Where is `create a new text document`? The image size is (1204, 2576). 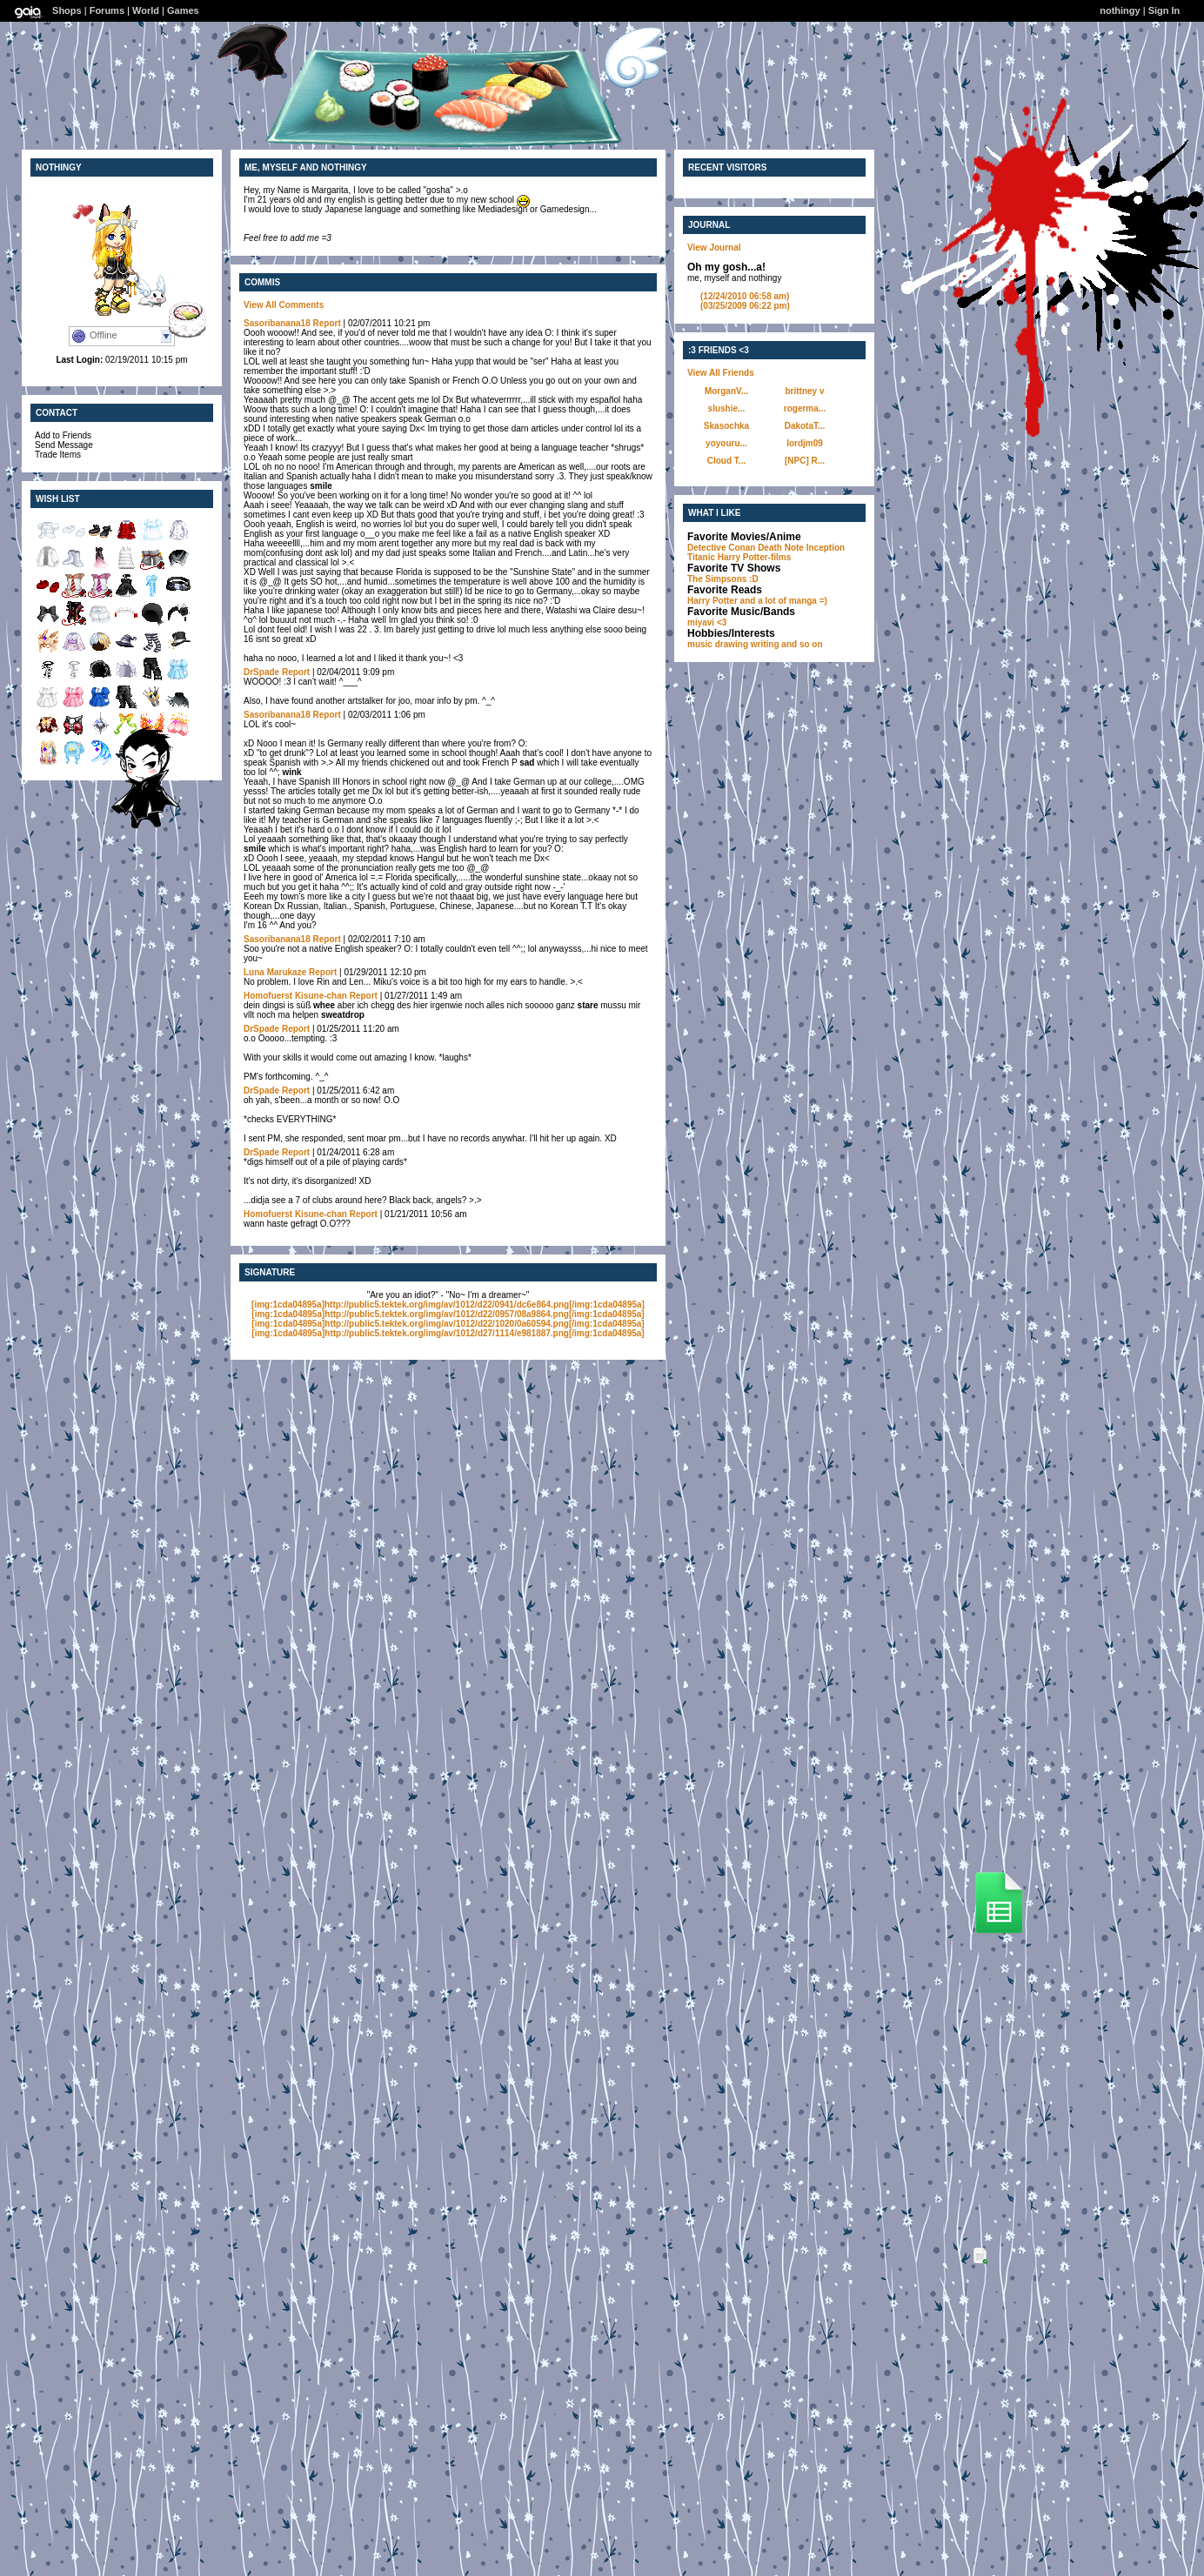 create a new text document is located at coordinates (980, 2255).